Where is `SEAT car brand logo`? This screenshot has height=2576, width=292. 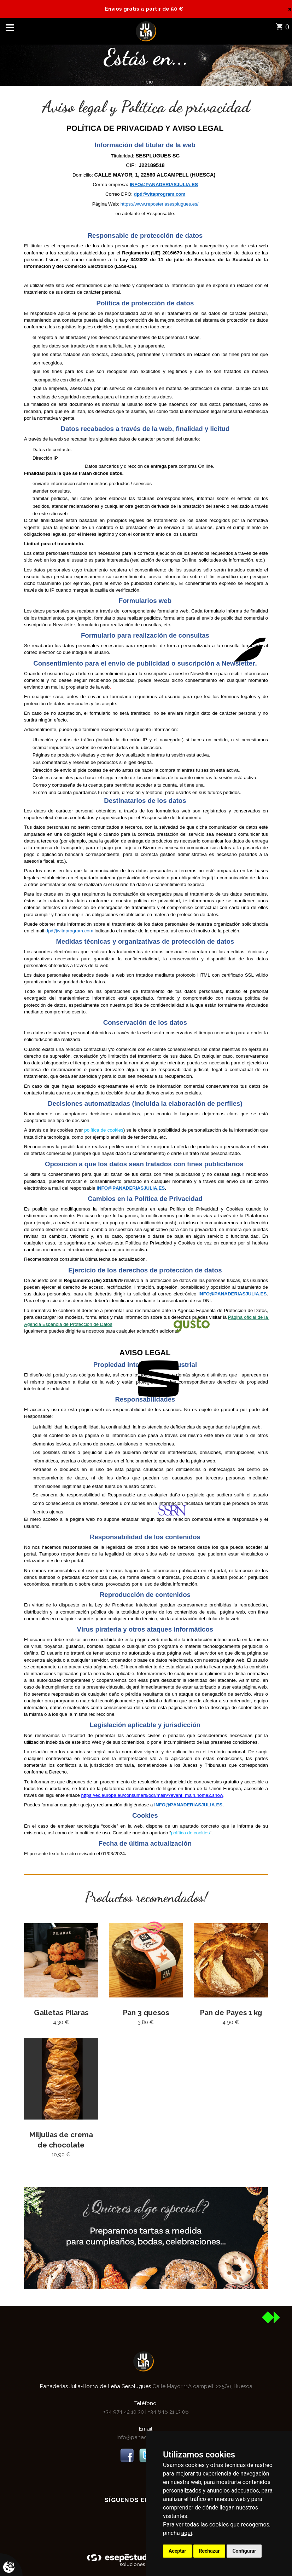 SEAT car brand logo is located at coordinates (158, 1379).